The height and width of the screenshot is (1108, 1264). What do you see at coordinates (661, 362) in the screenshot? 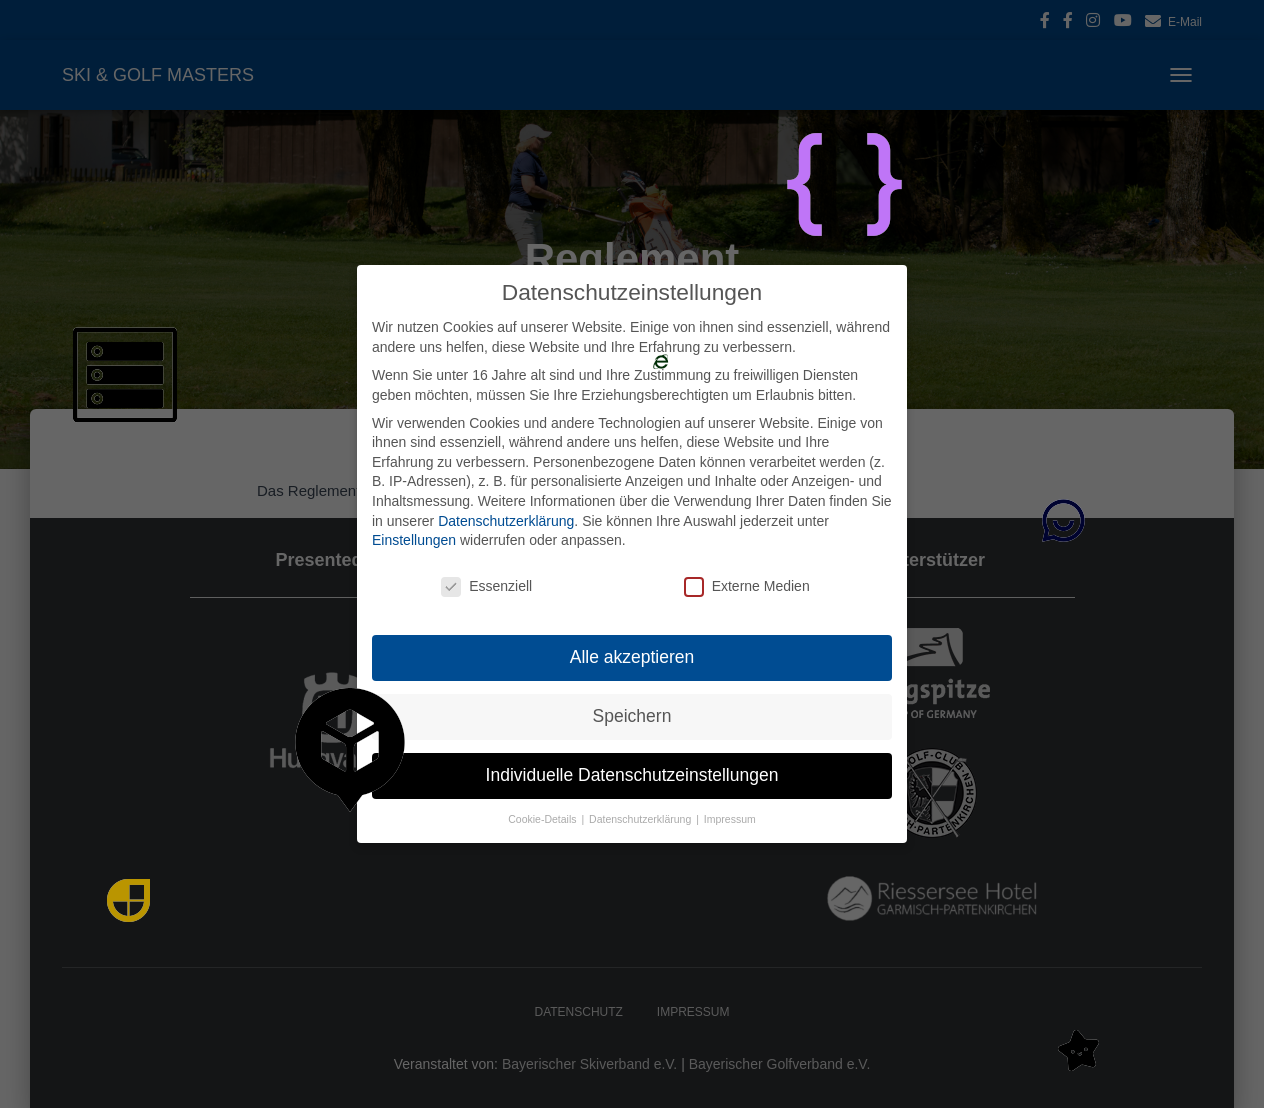
I see `open link in internet explorer` at bounding box center [661, 362].